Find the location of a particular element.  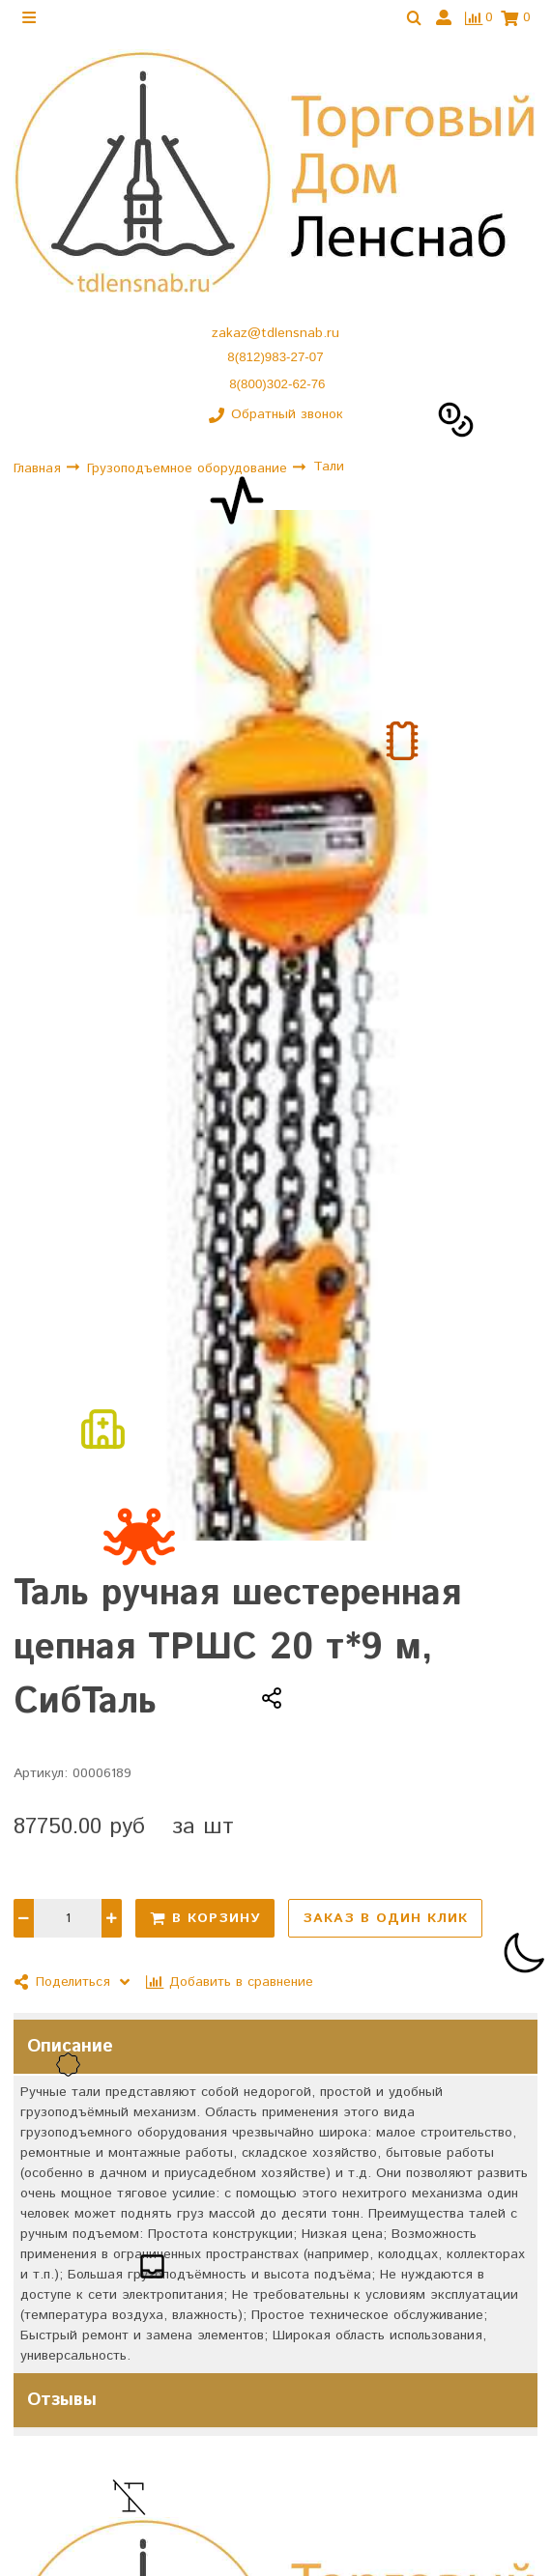

view processor or hardware information is located at coordinates (402, 741).